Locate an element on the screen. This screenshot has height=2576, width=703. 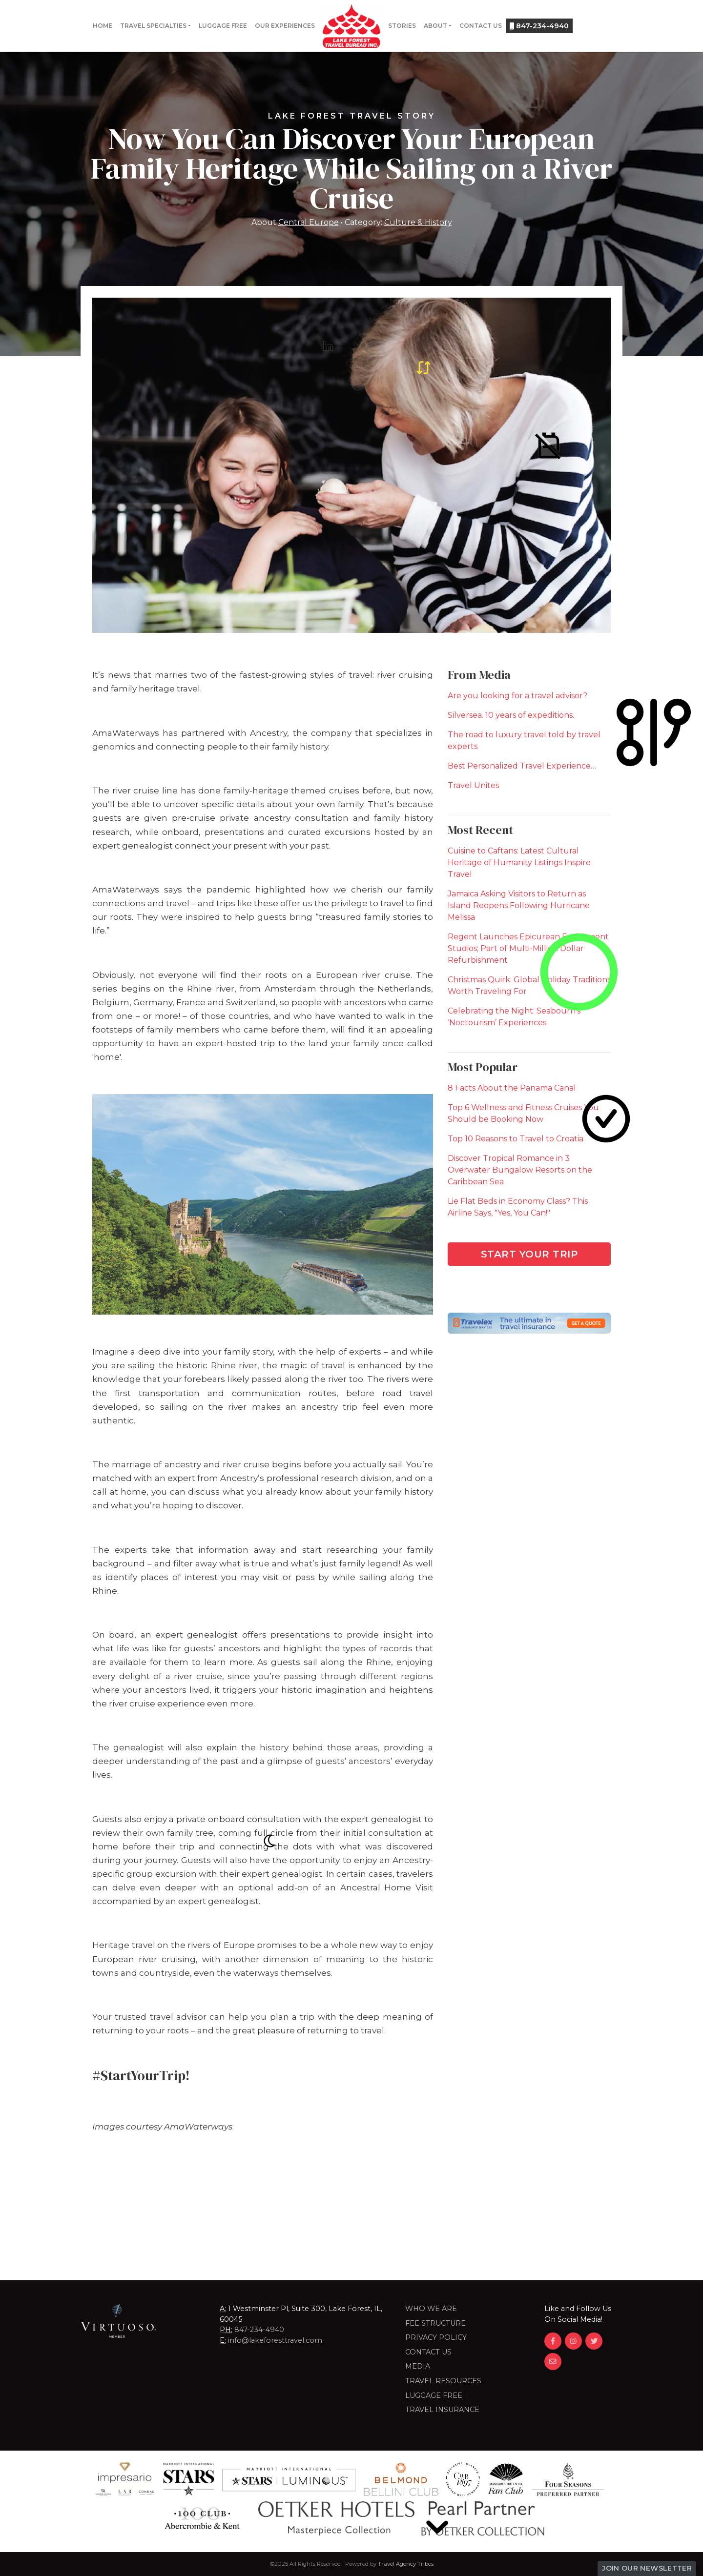
confirms a completed action or task is located at coordinates (606, 1118).